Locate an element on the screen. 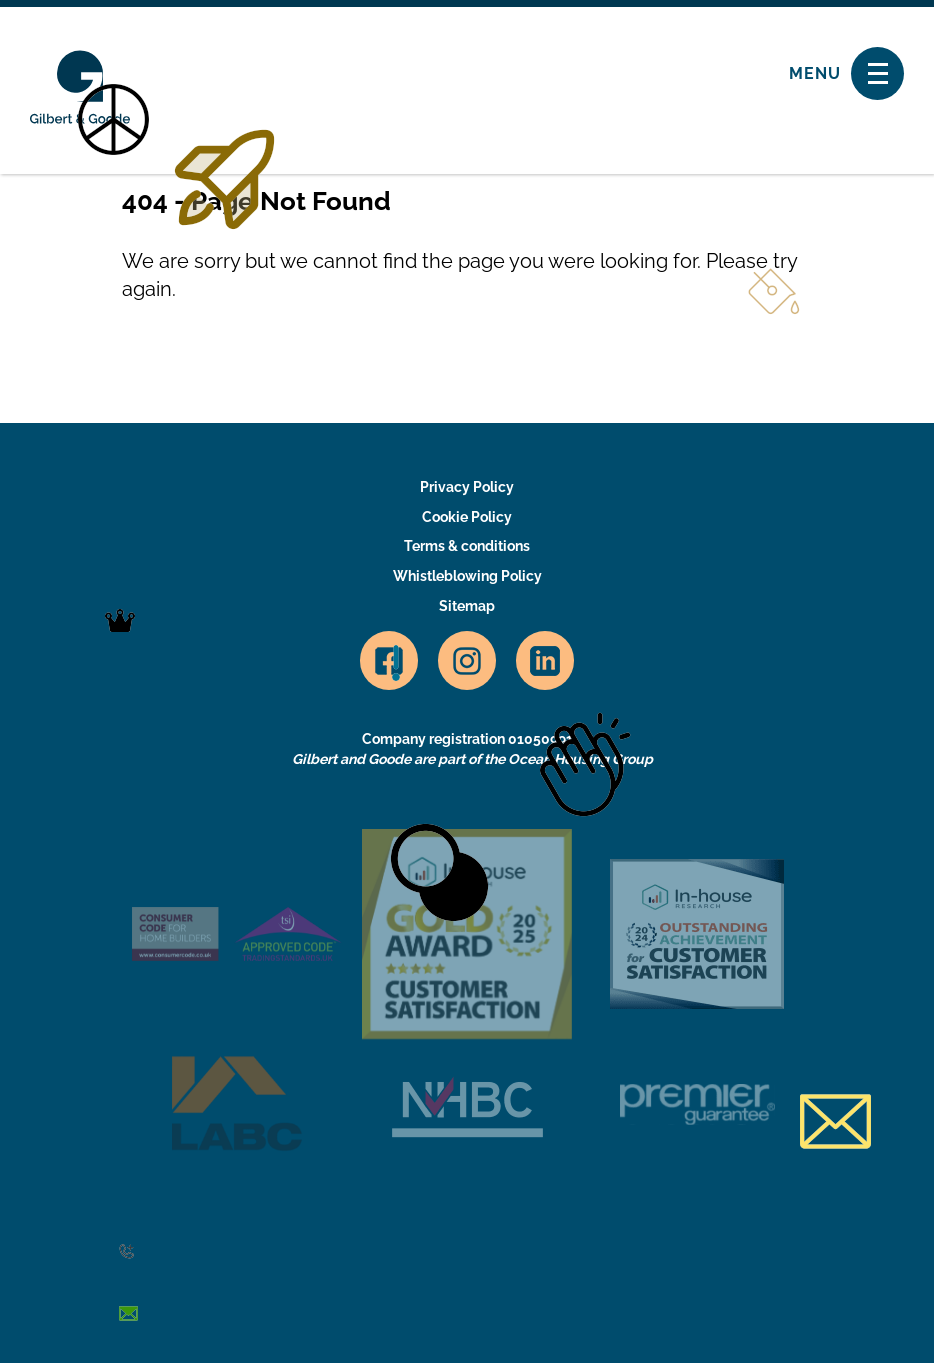  add a new contact is located at coordinates (127, 1251).